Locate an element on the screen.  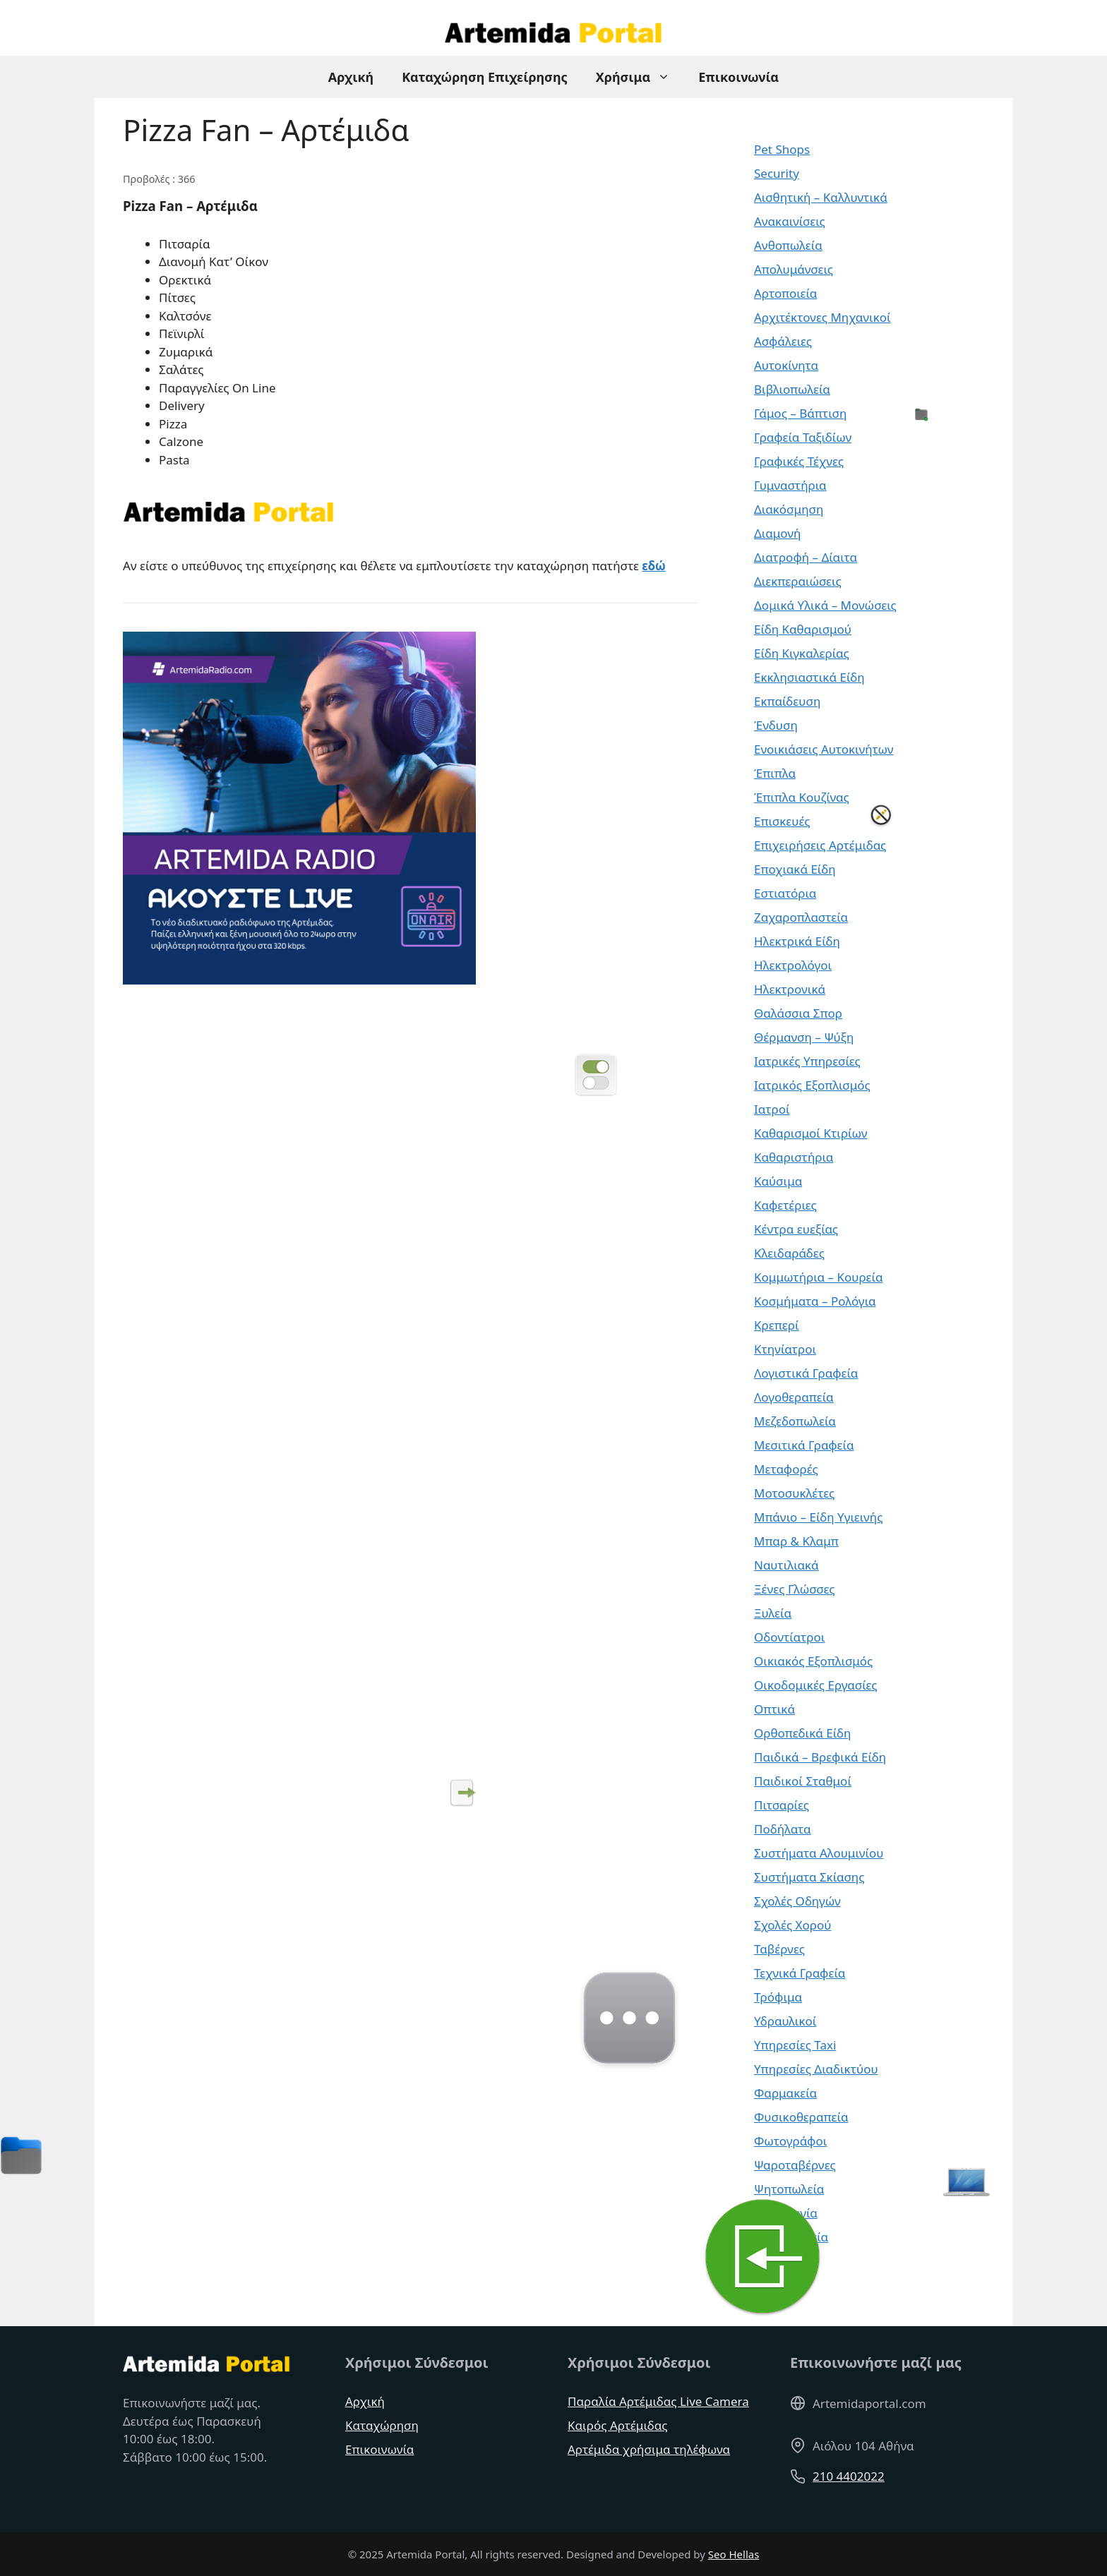
open desktop preferences or settings is located at coordinates (596, 1075).